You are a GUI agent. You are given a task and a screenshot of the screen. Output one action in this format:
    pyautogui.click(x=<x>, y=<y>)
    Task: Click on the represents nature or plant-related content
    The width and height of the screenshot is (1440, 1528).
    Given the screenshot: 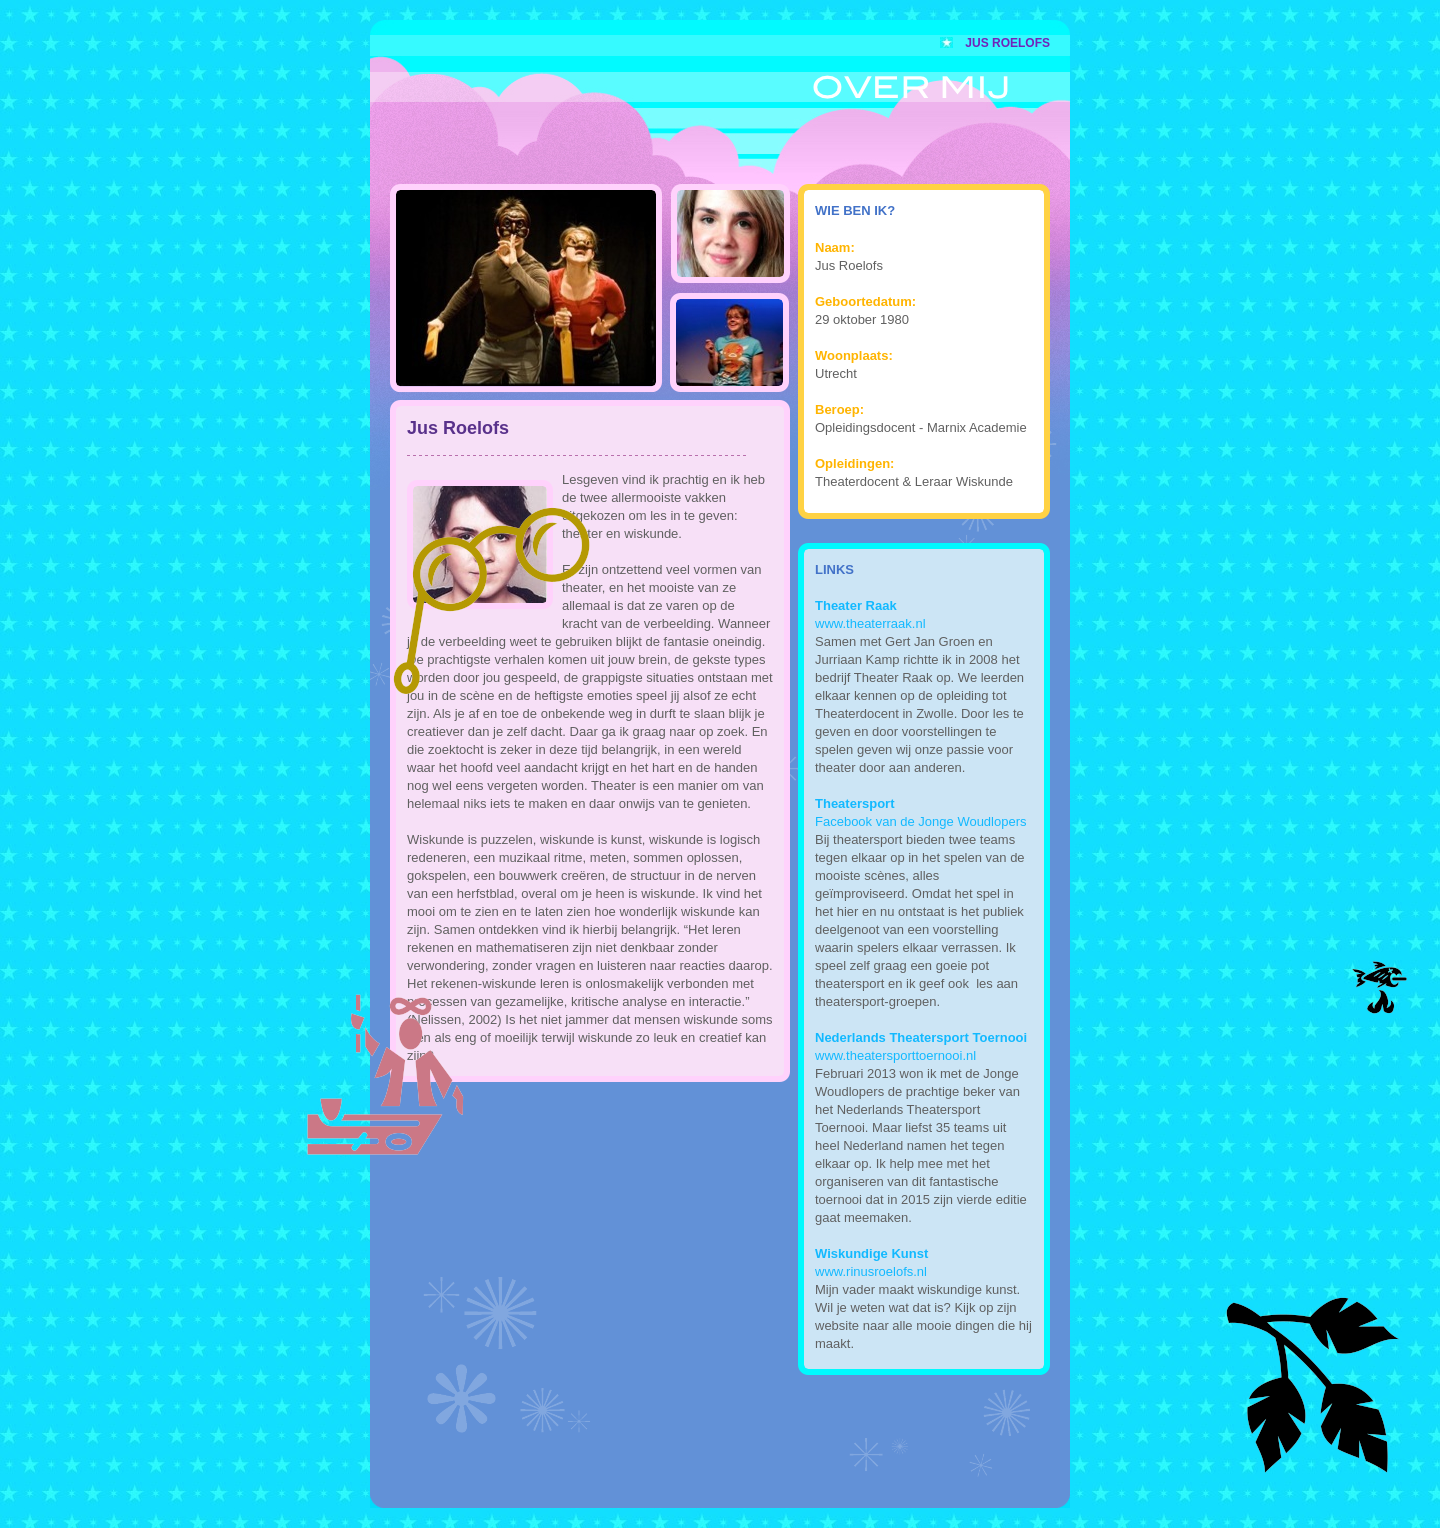 What is the action you would take?
    pyautogui.click(x=1313, y=1385)
    